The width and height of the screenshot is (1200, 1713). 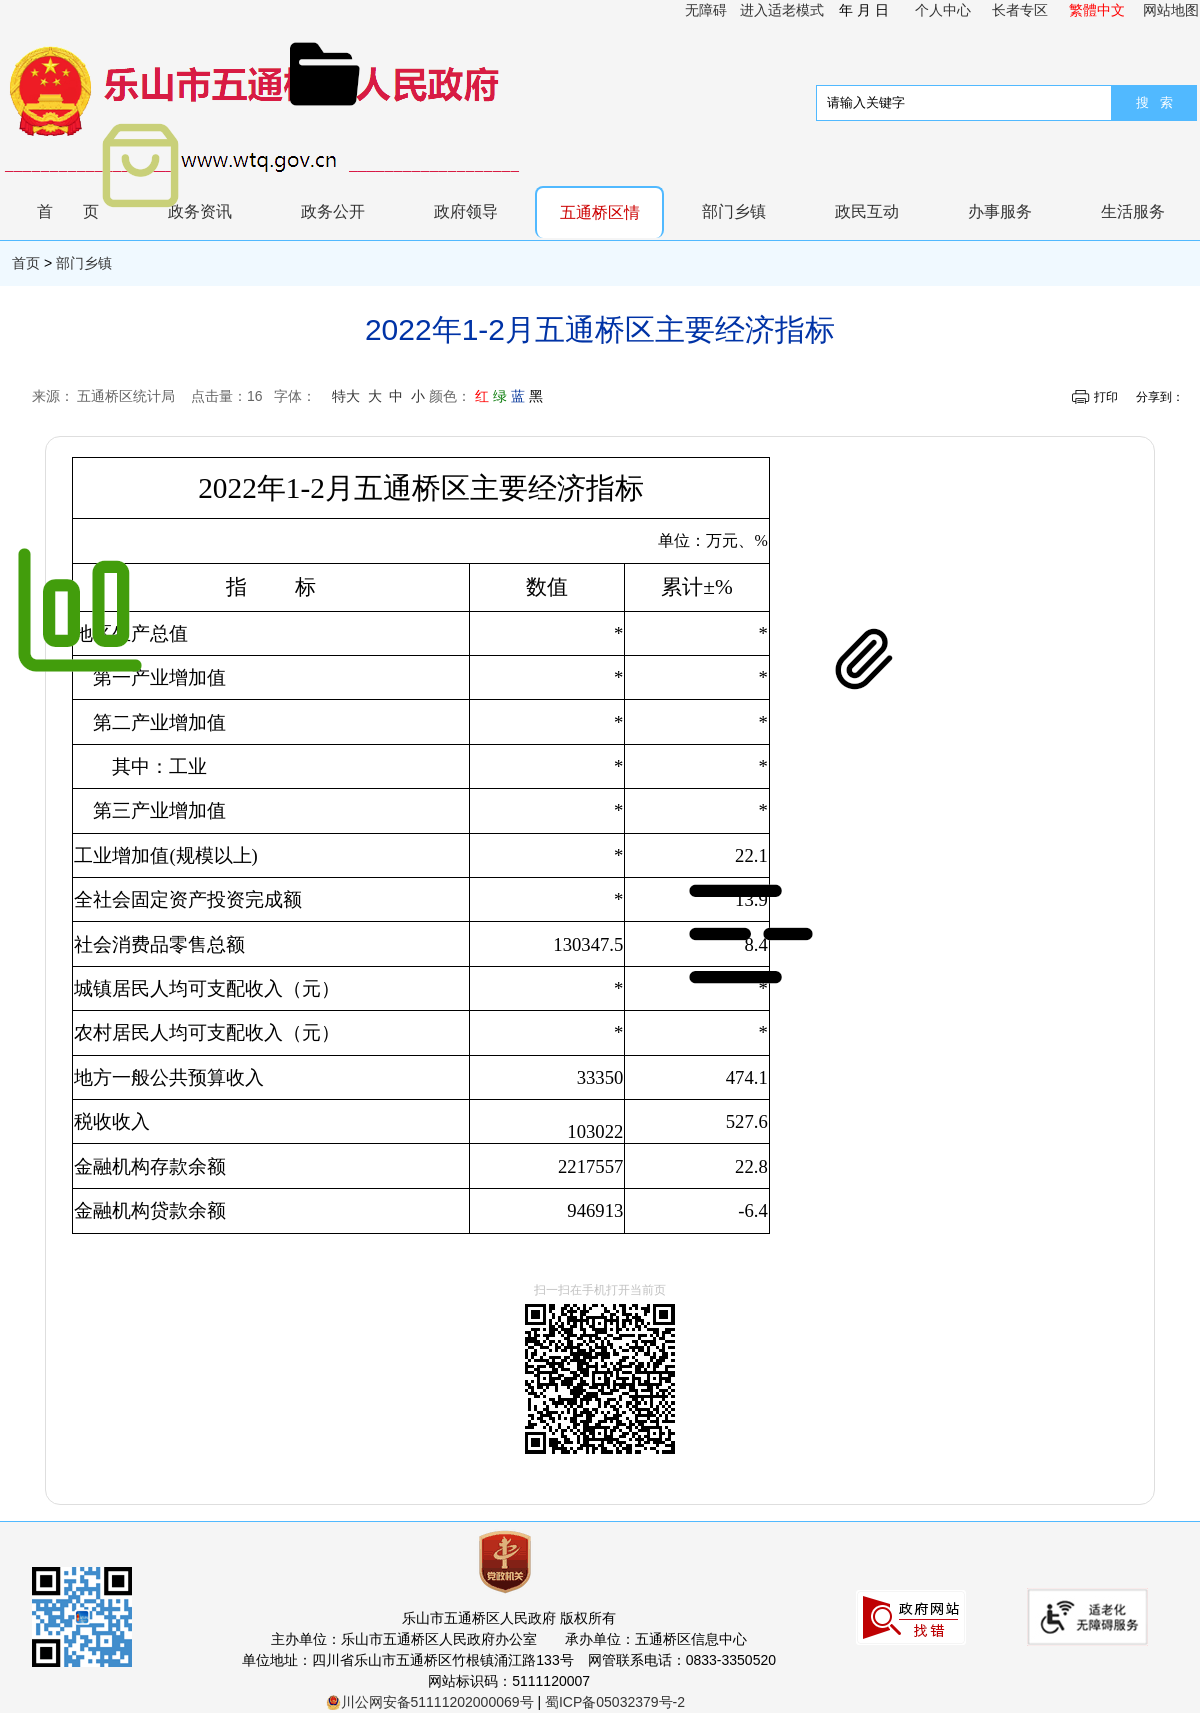 I want to click on attach a file to your message, so click(x=863, y=659).